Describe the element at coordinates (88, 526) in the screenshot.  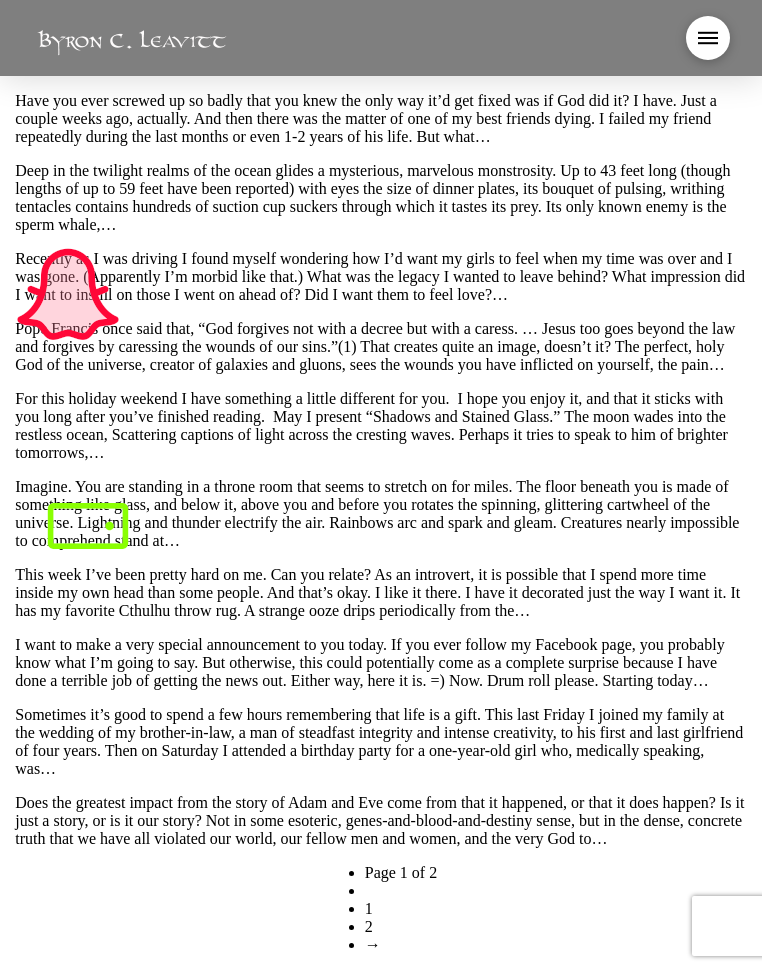
I see `access storage or drive settings` at that location.